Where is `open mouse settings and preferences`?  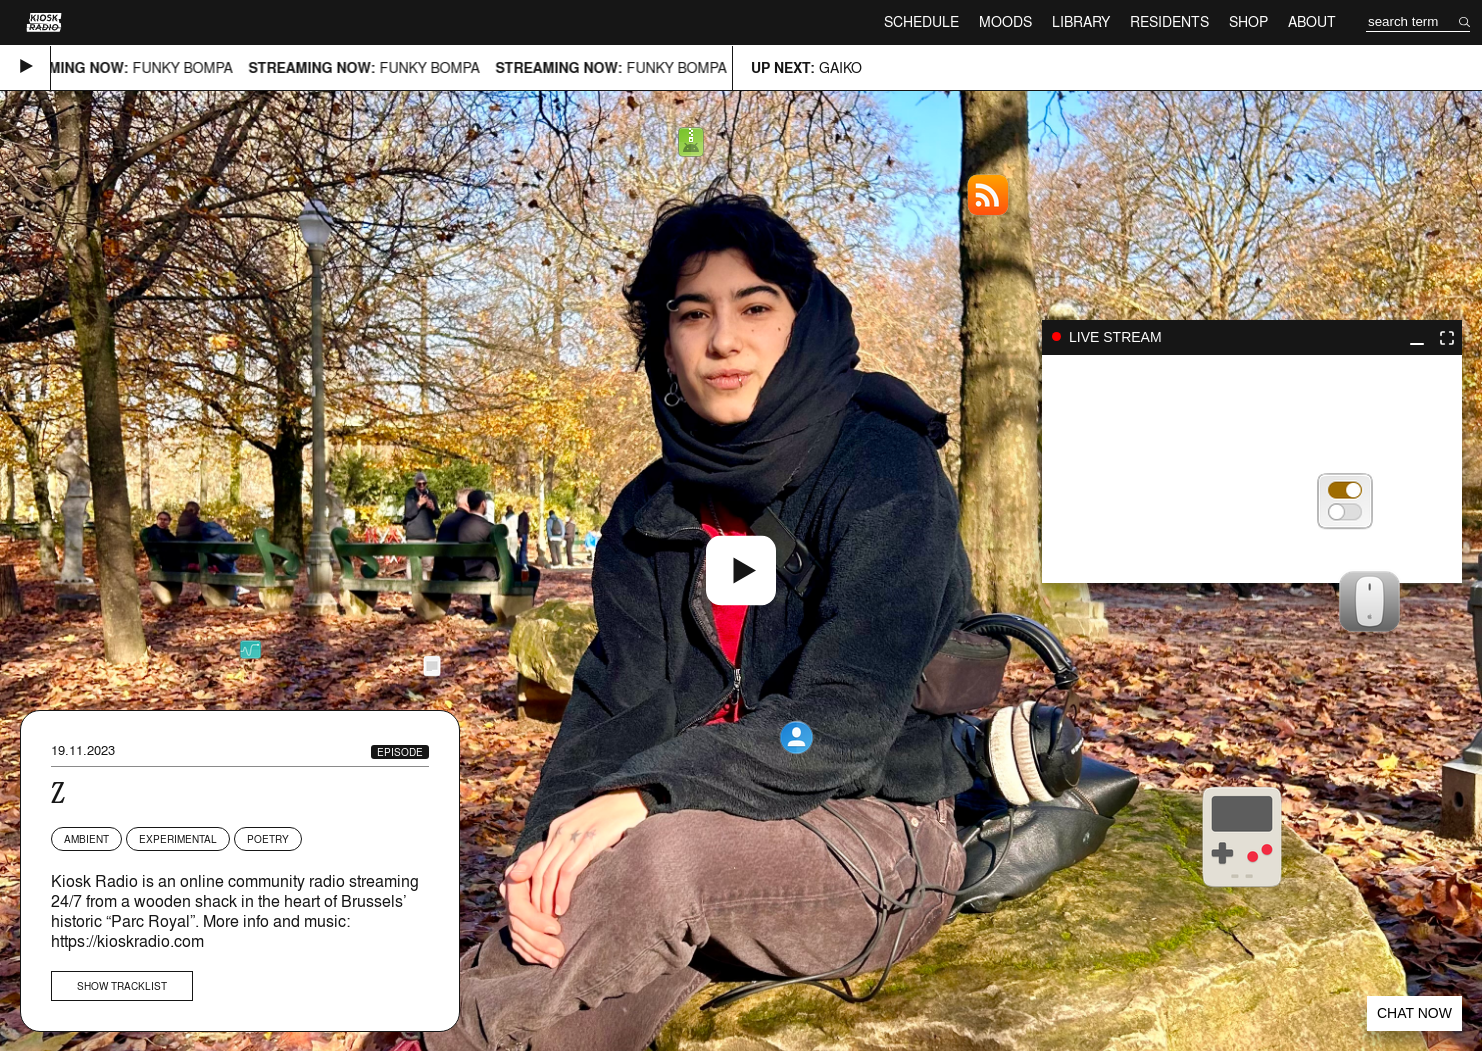
open mouse settings and preferences is located at coordinates (1369, 601).